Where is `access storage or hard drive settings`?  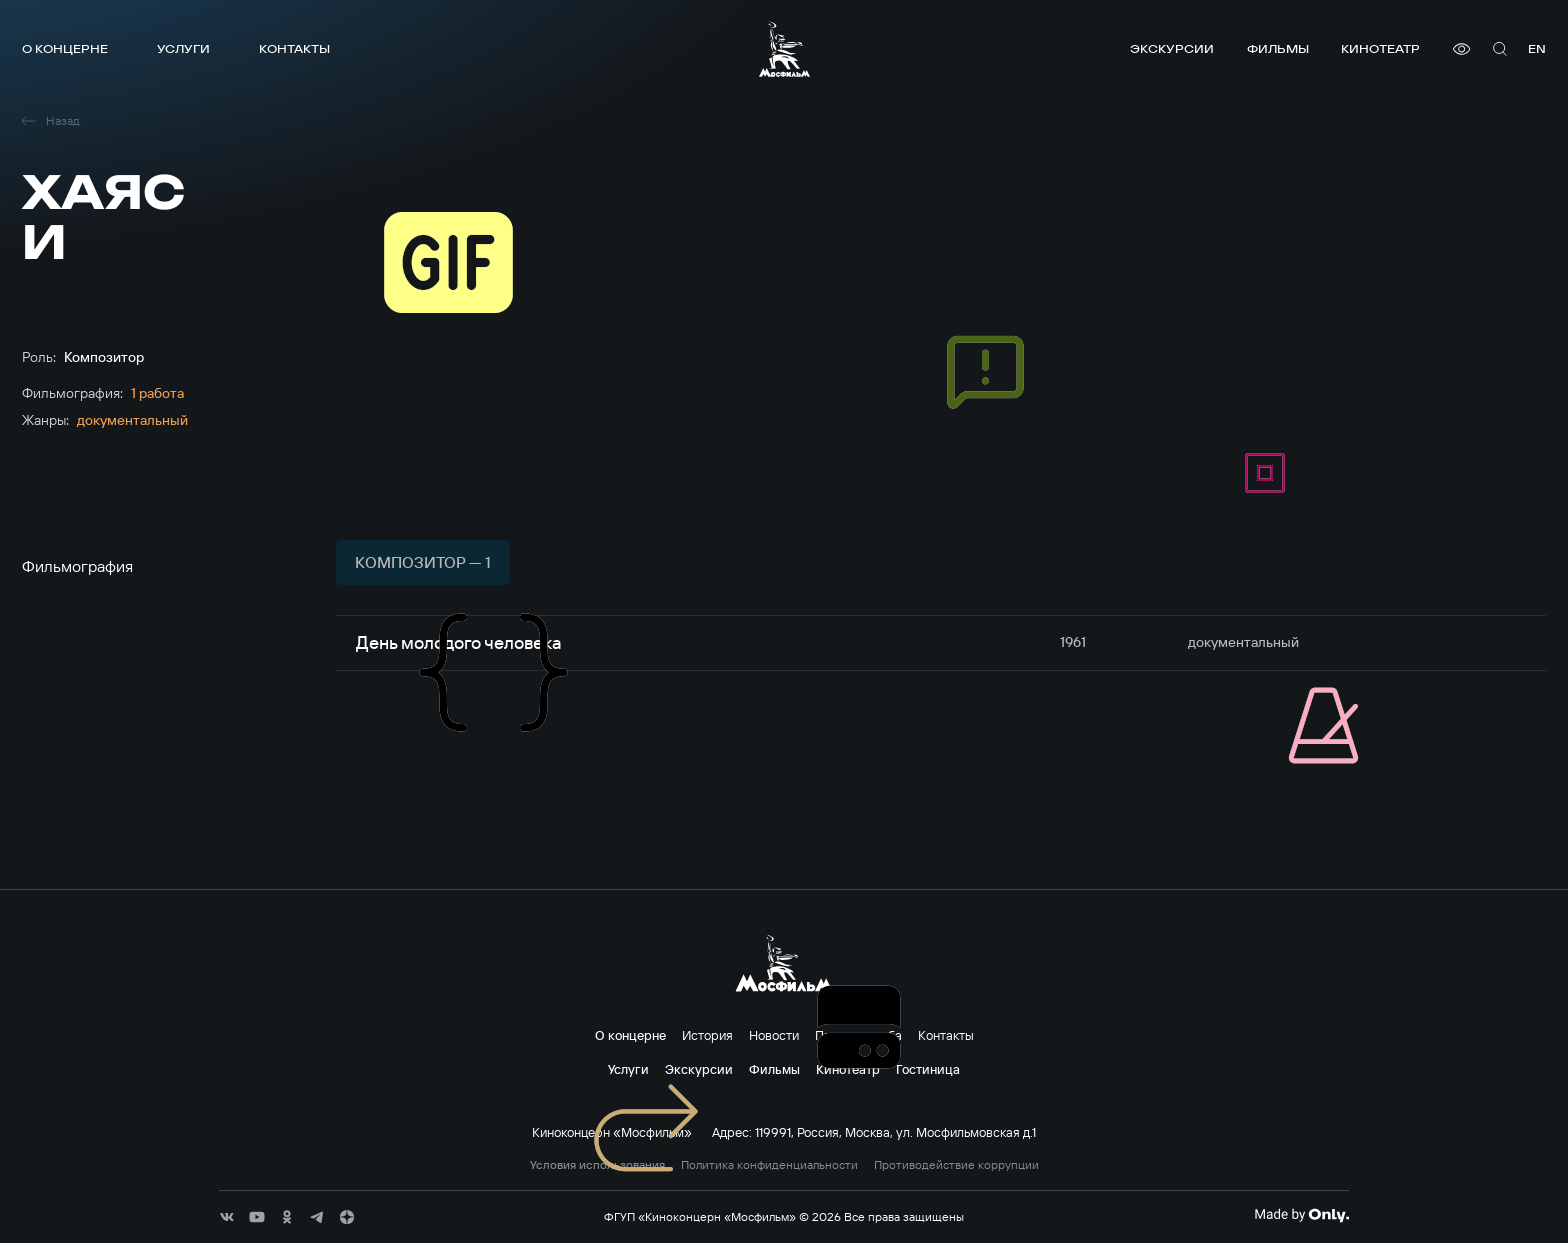 access storage or hard drive settings is located at coordinates (859, 1027).